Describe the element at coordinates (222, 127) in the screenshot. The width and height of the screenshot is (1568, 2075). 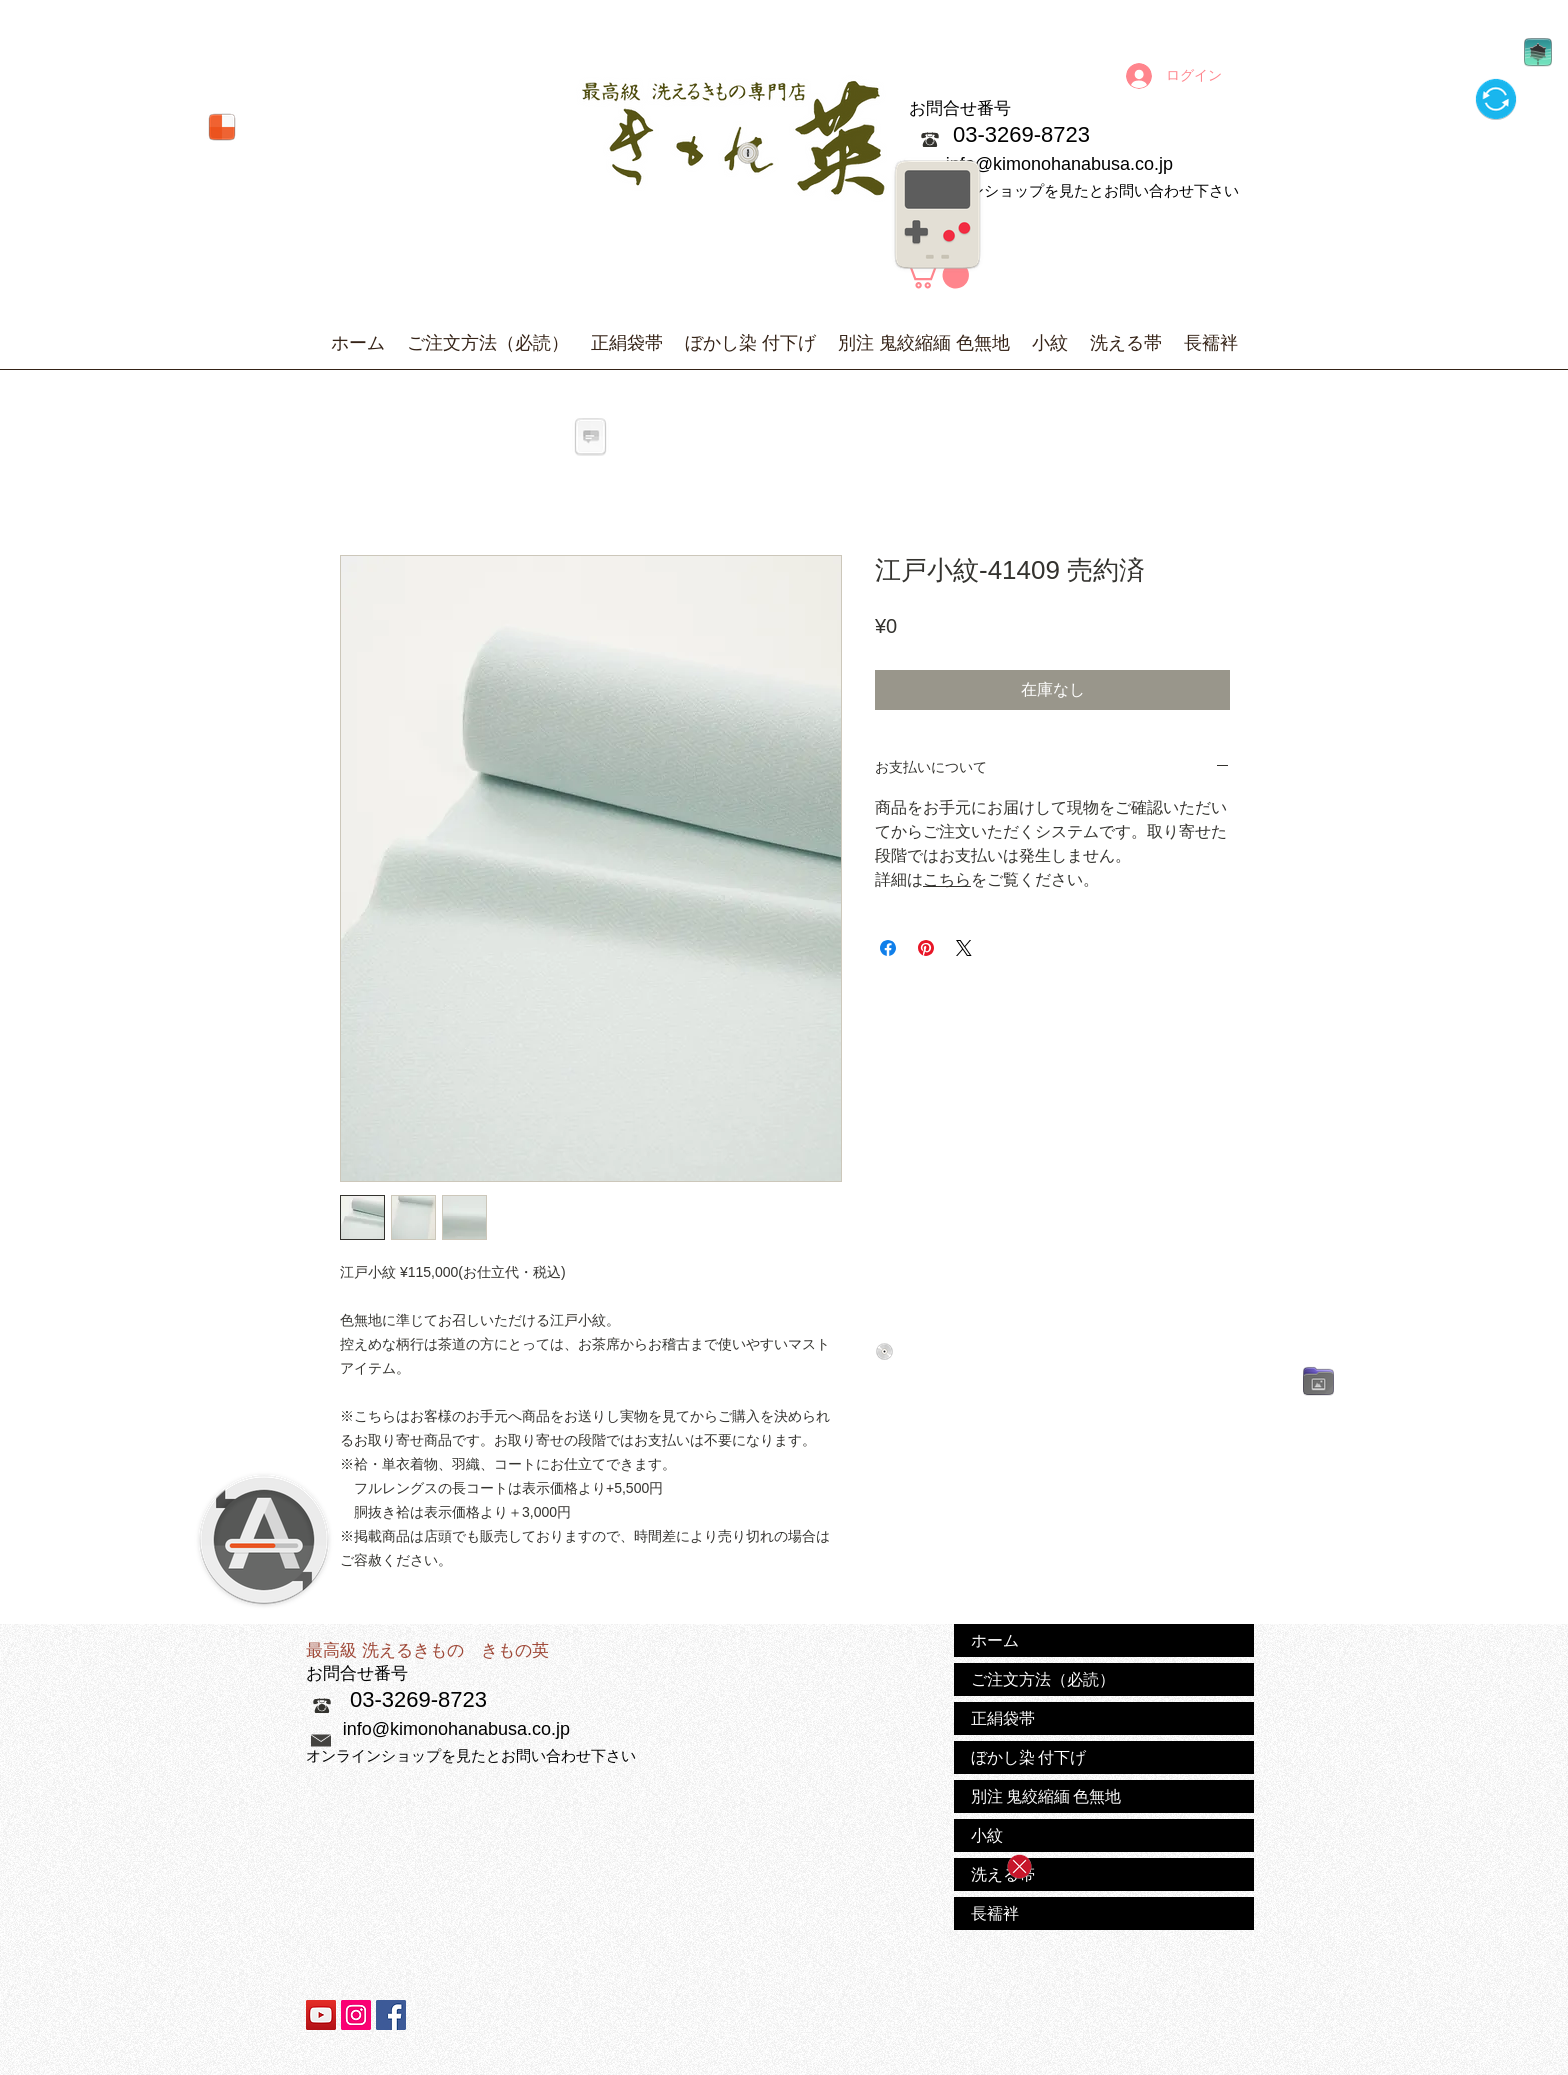
I see `switch to the top-right workspace` at that location.